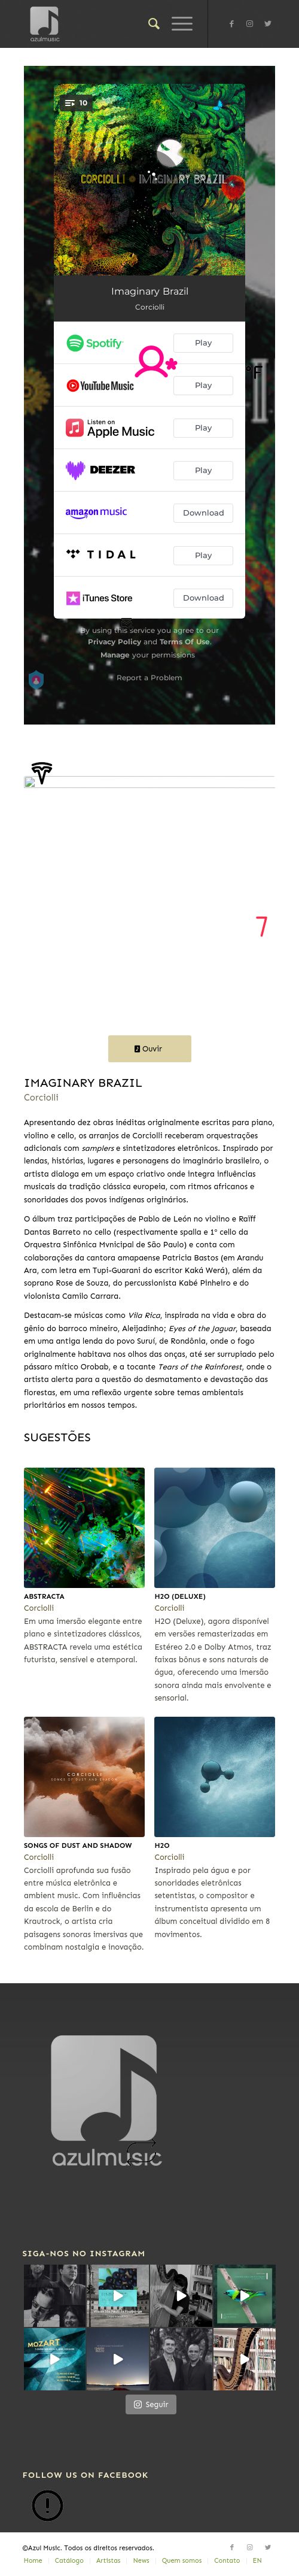  What do you see at coordinates (126, 623) in the screenshot?
I see `download email or message` at bounding box center [126, 623].